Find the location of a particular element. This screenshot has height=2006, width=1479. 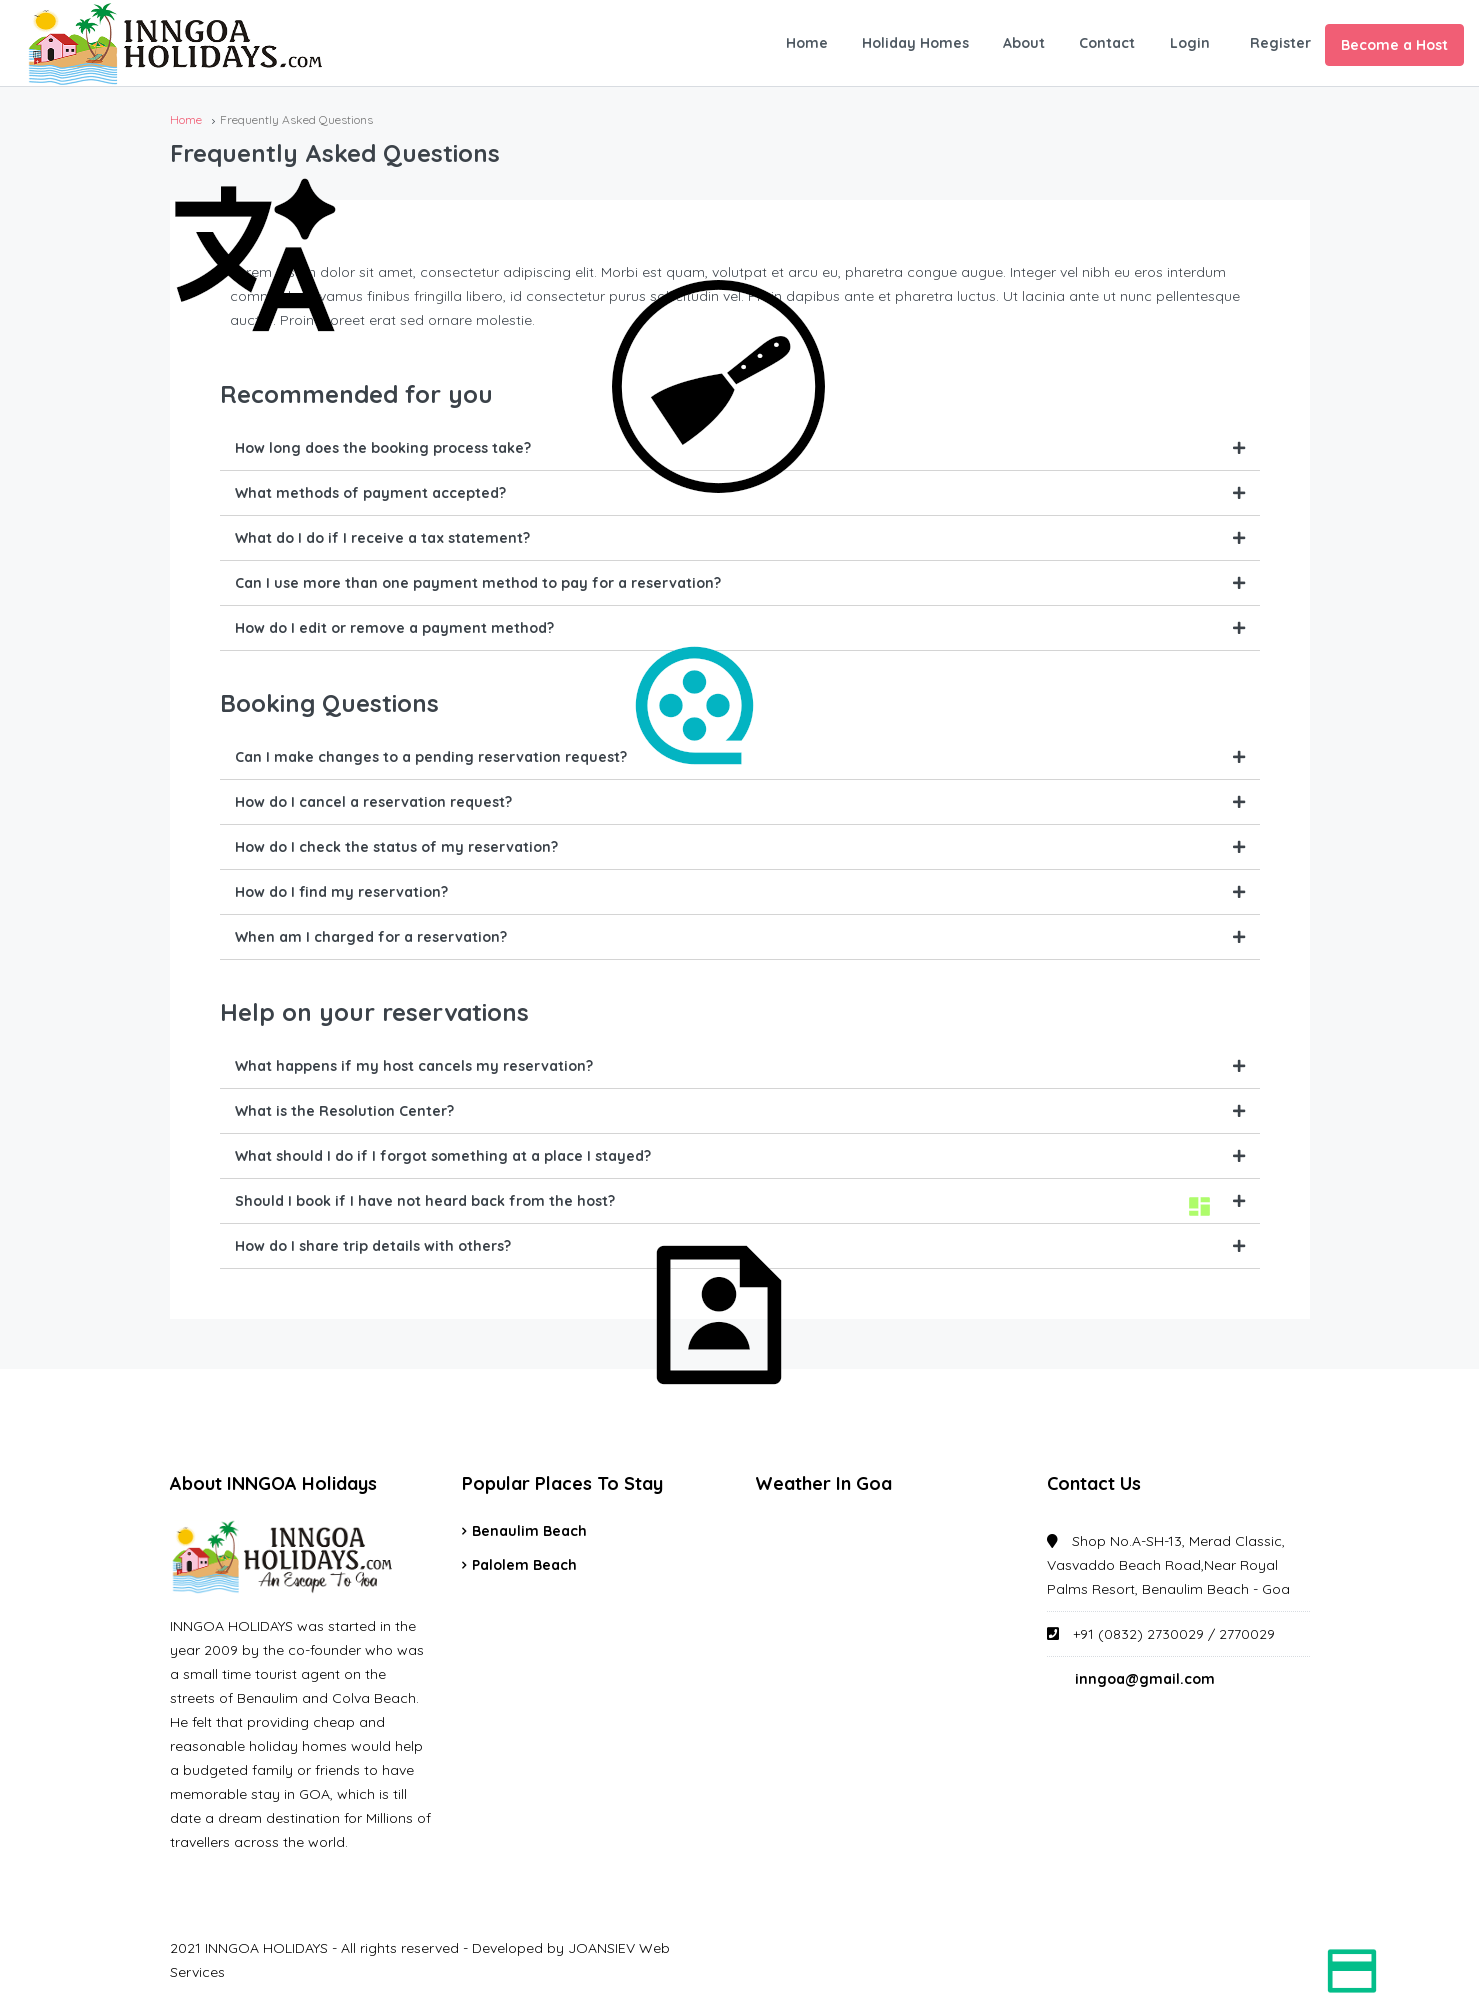

browse movies or video content is located at coordinates (694, 705).